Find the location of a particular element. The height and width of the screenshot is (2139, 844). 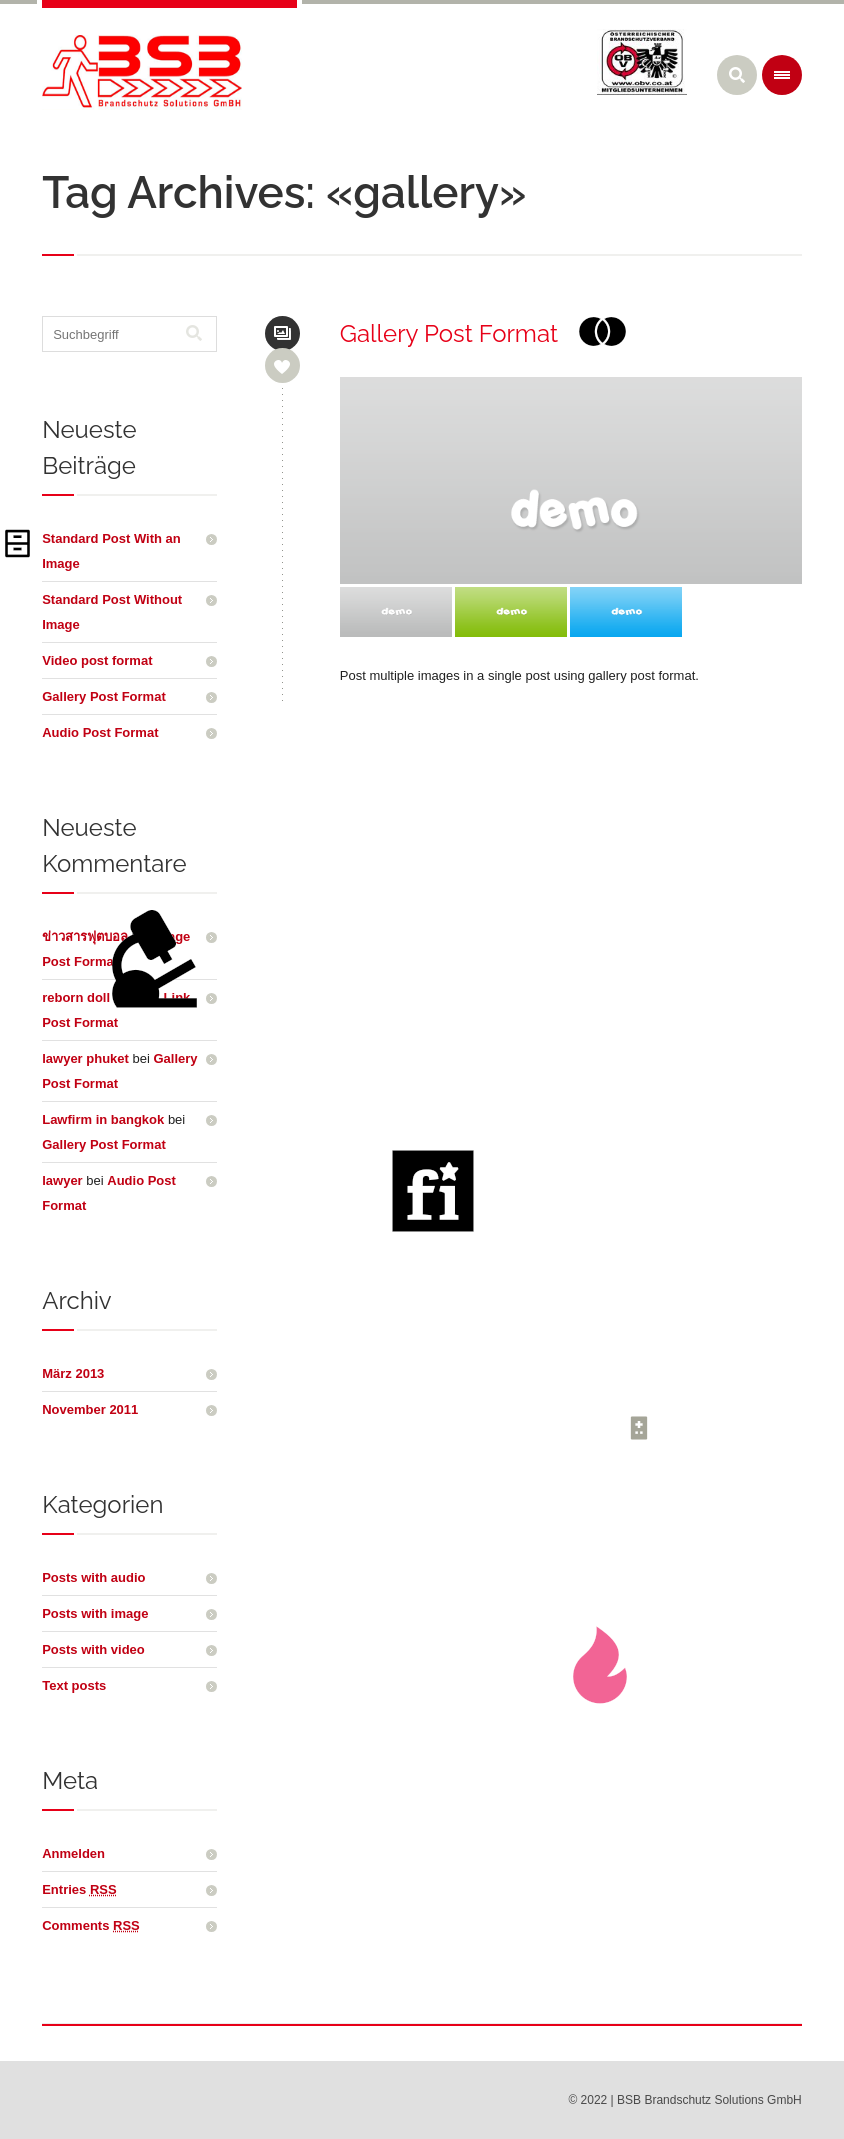

access archived files or documents is located at coordinates (17, 543).